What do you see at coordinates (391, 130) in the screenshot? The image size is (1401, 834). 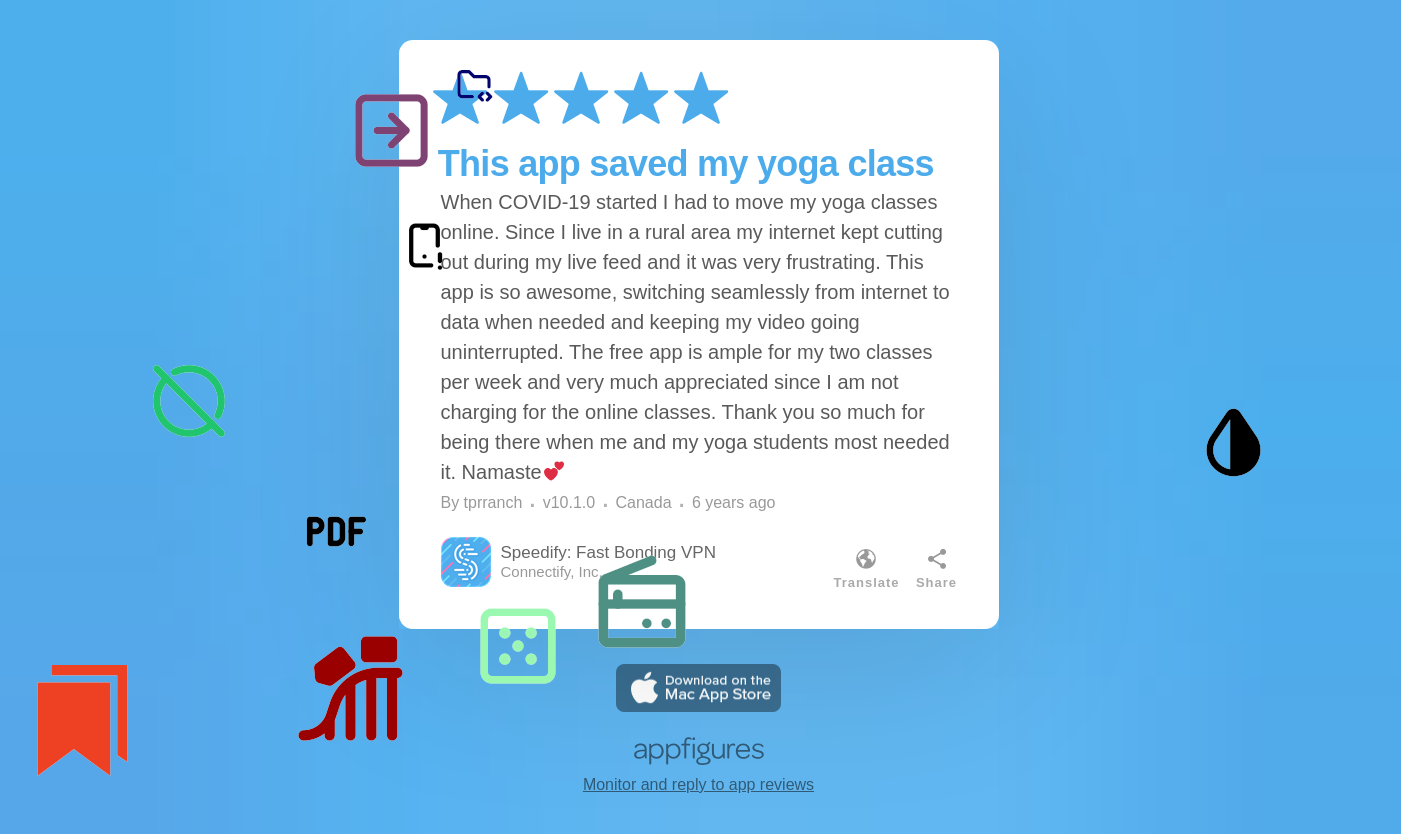 I see `proceed to the next step` at bounding box center [391, 130].